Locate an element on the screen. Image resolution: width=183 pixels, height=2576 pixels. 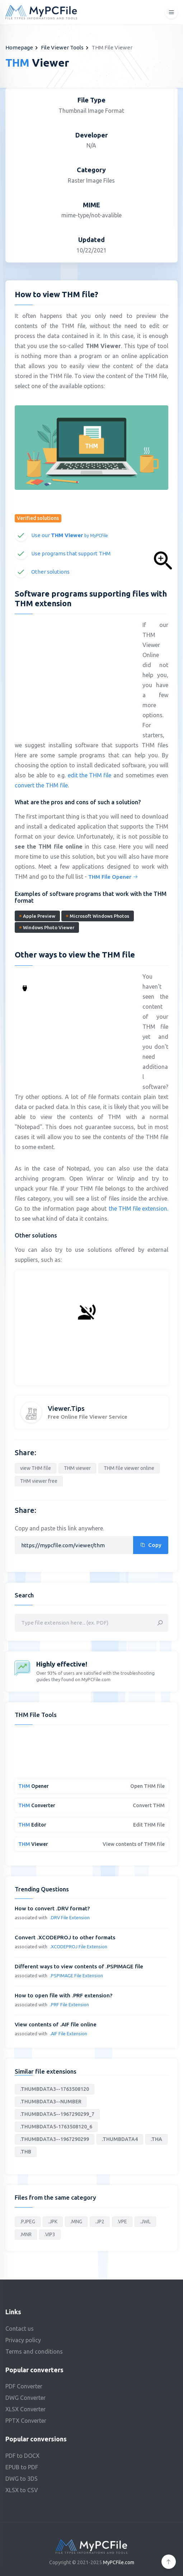
configure HDMI input settings is located at coordinates (25, 988).